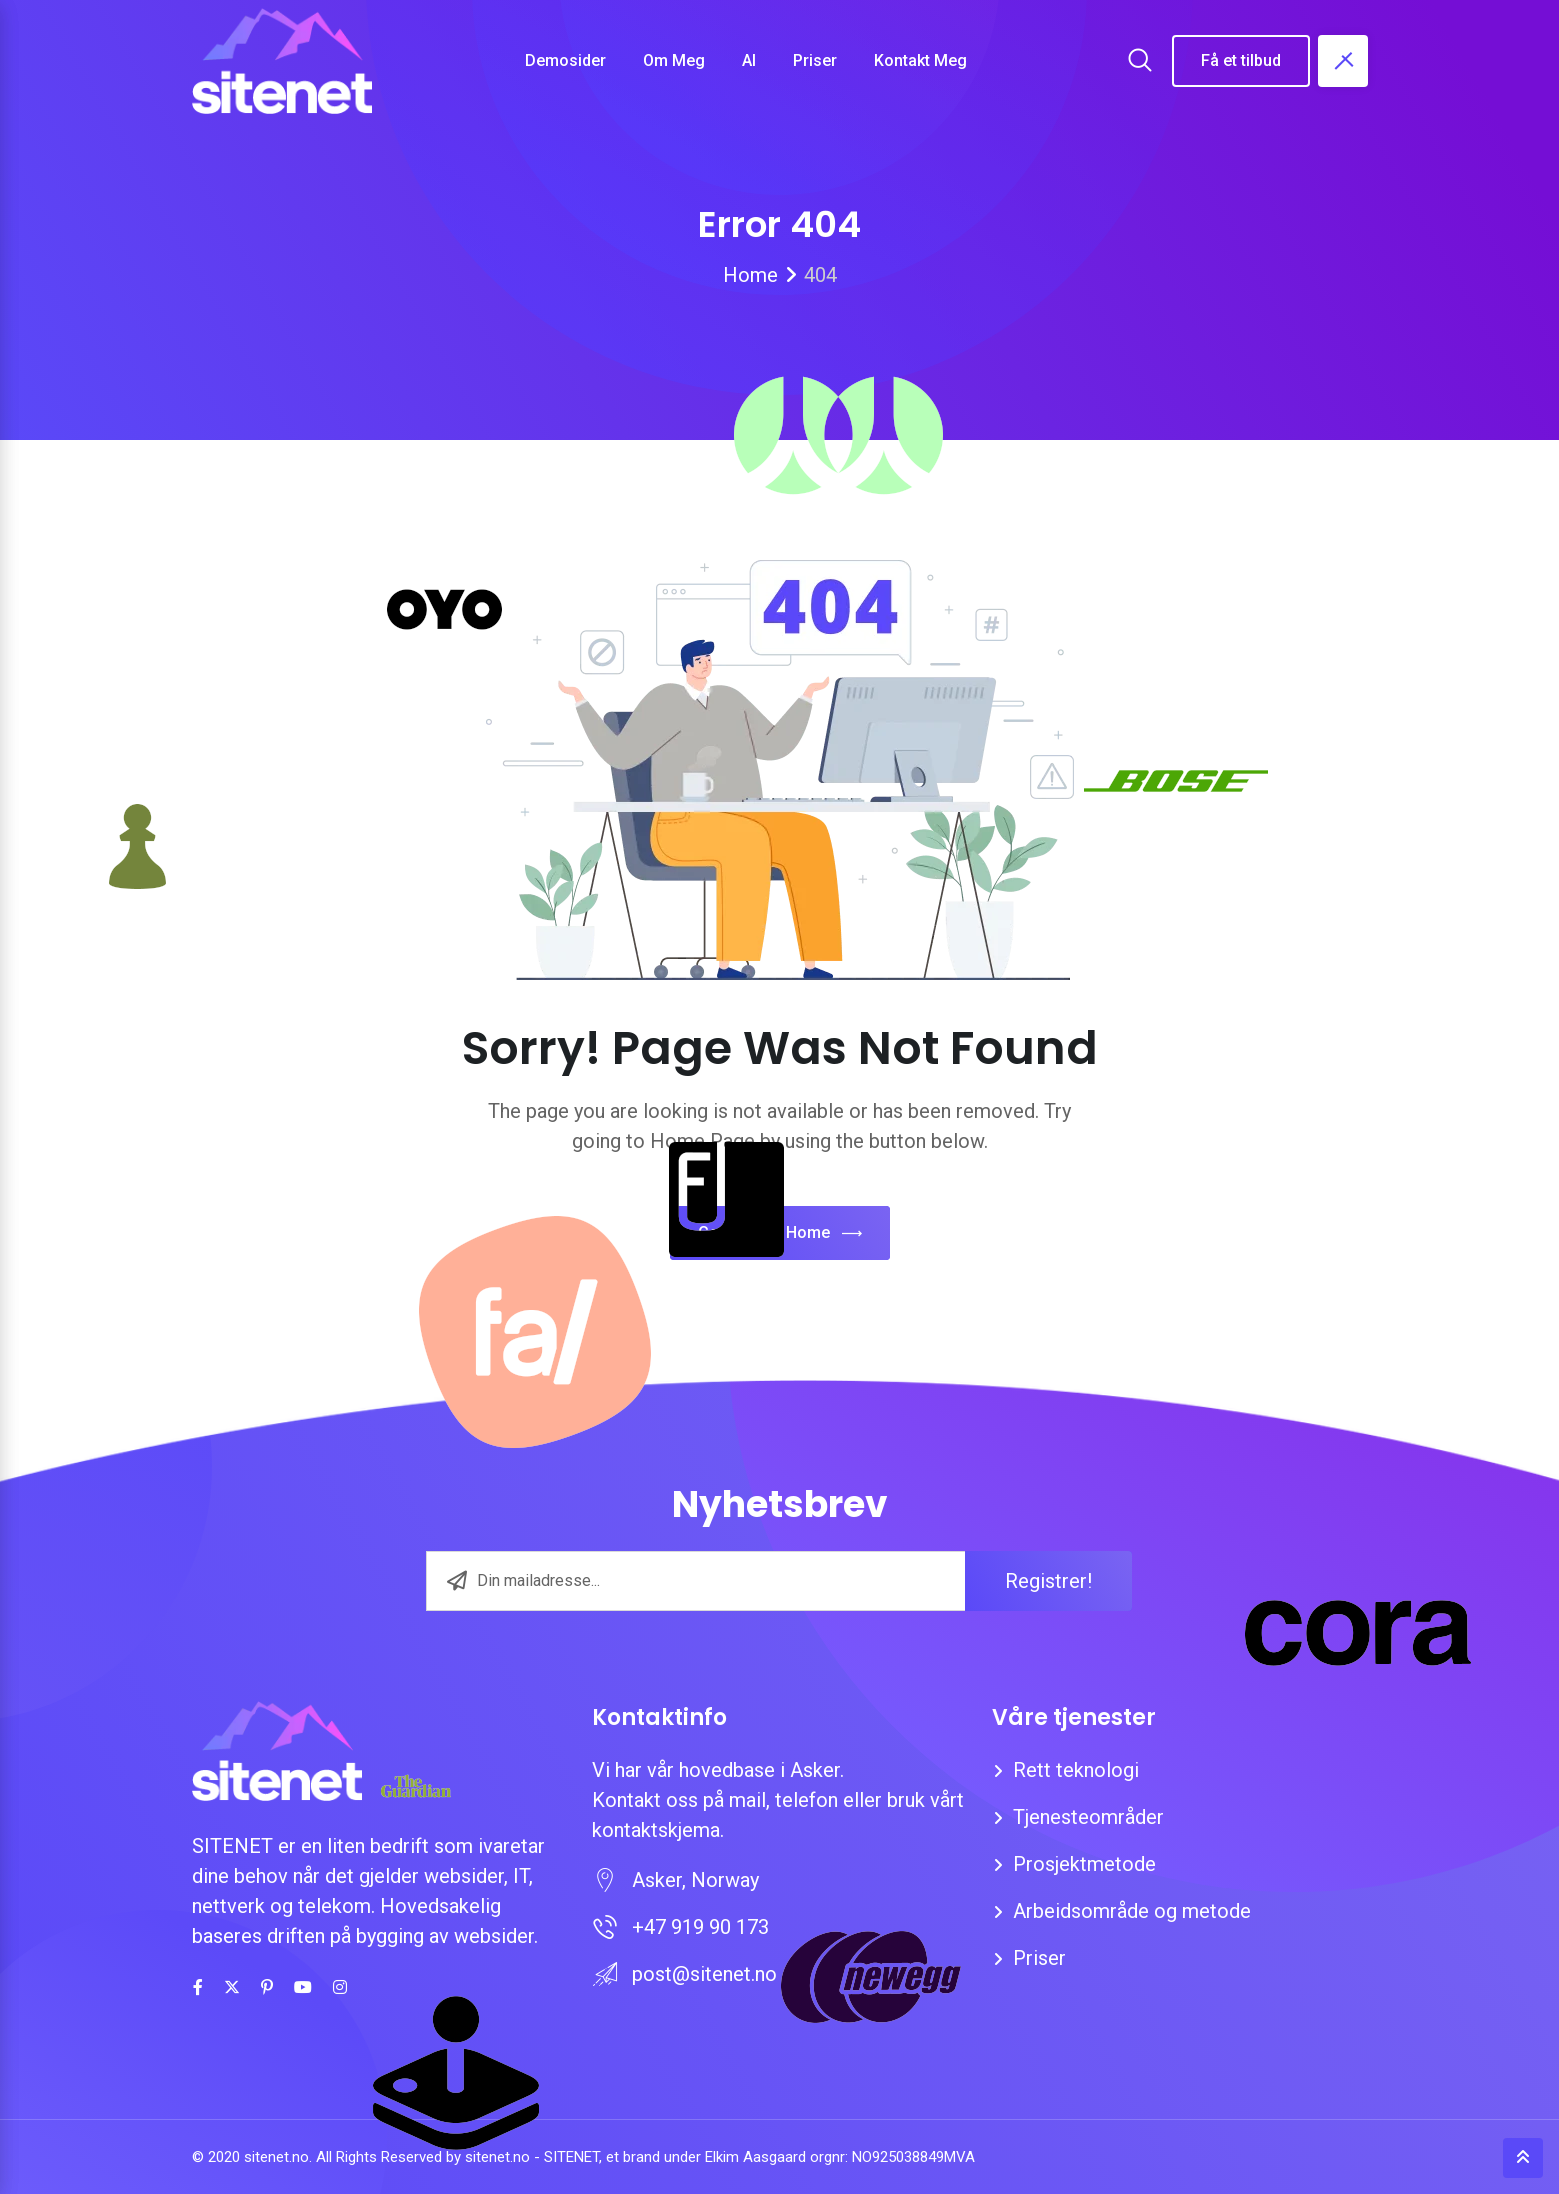  Describe the element at coordinates (535, 1332) in the screenshot. I see `open fathom analytics dashboard` at that location.